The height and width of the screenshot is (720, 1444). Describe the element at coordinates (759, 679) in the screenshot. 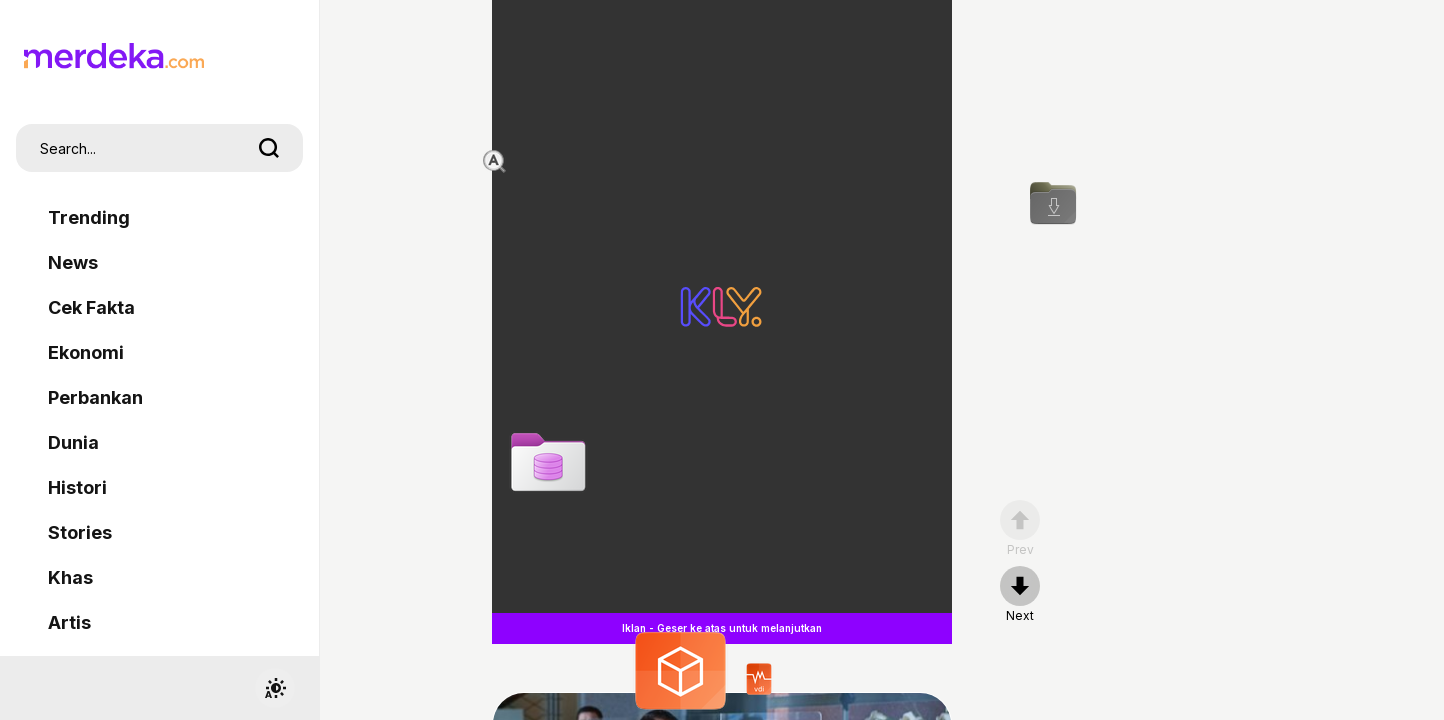

I see `virtualbox virtual disk image file` at that location.